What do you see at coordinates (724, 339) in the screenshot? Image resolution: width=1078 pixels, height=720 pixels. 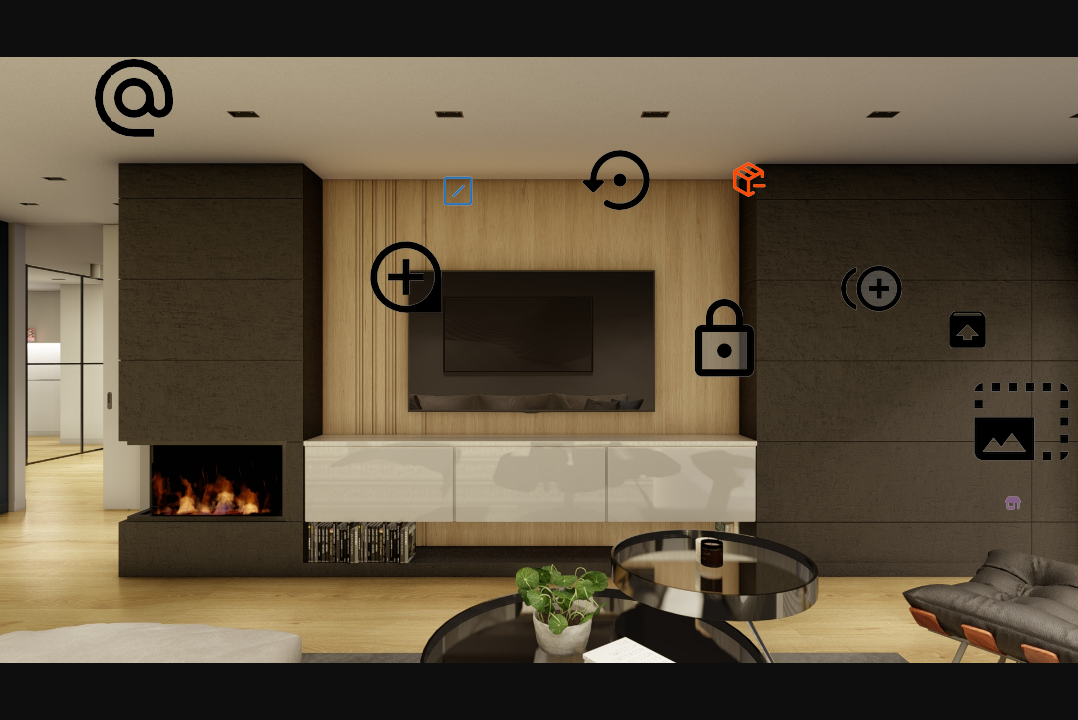 I see `lock or secure this item` at bounding box center [724, 339].